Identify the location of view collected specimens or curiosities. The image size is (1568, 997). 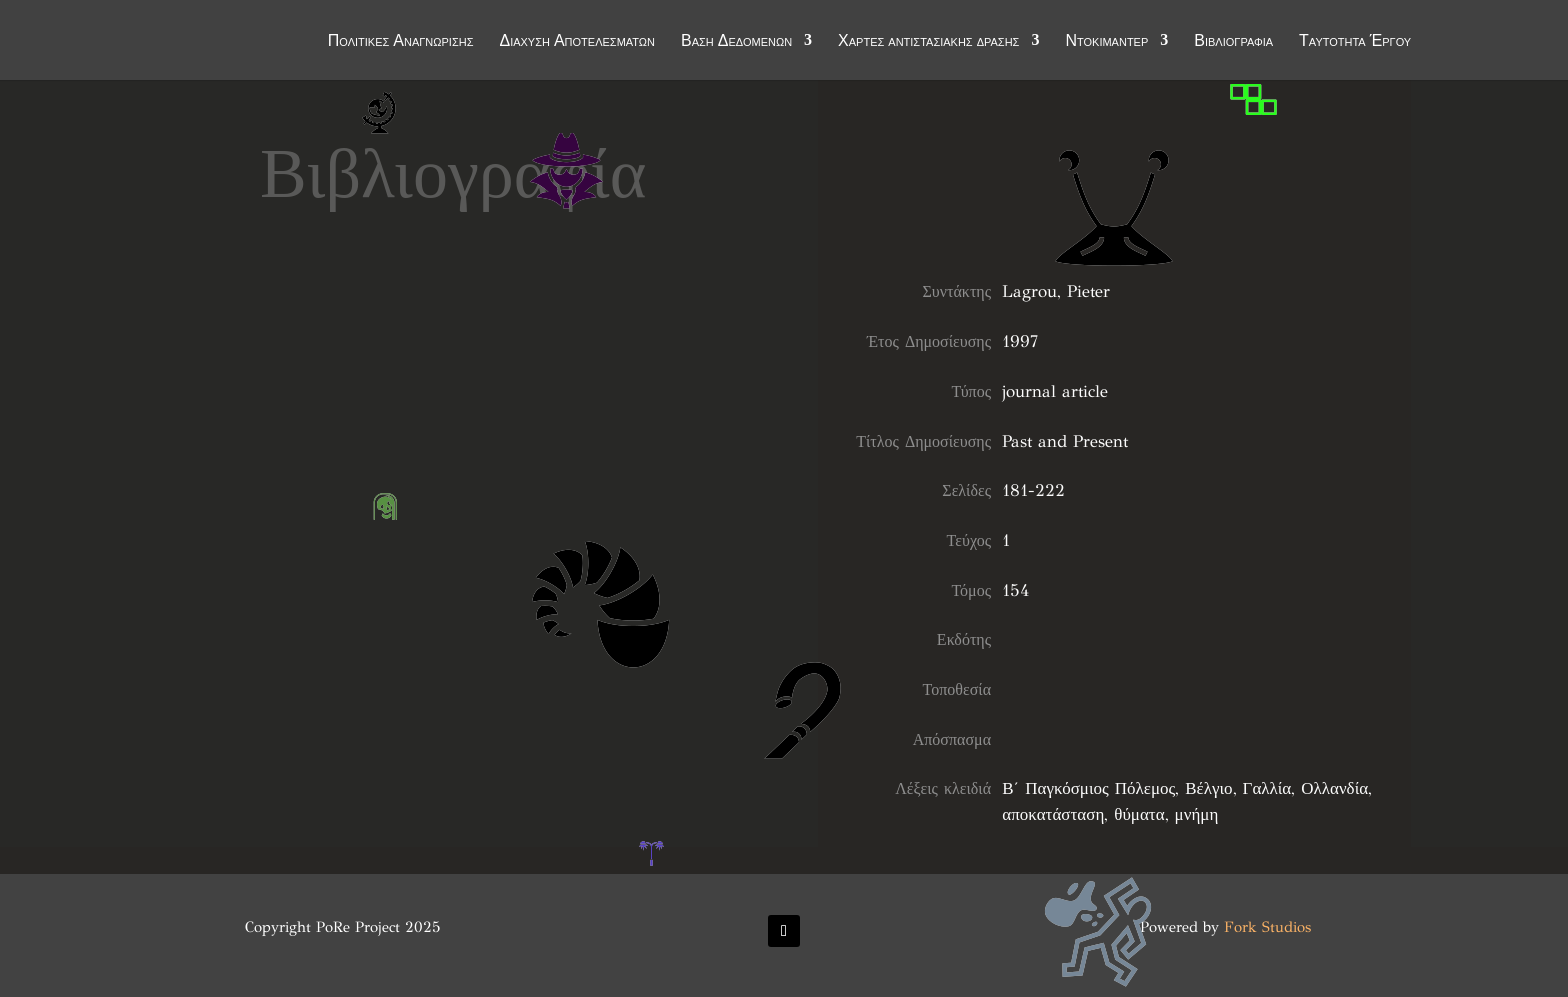
(385, 506).